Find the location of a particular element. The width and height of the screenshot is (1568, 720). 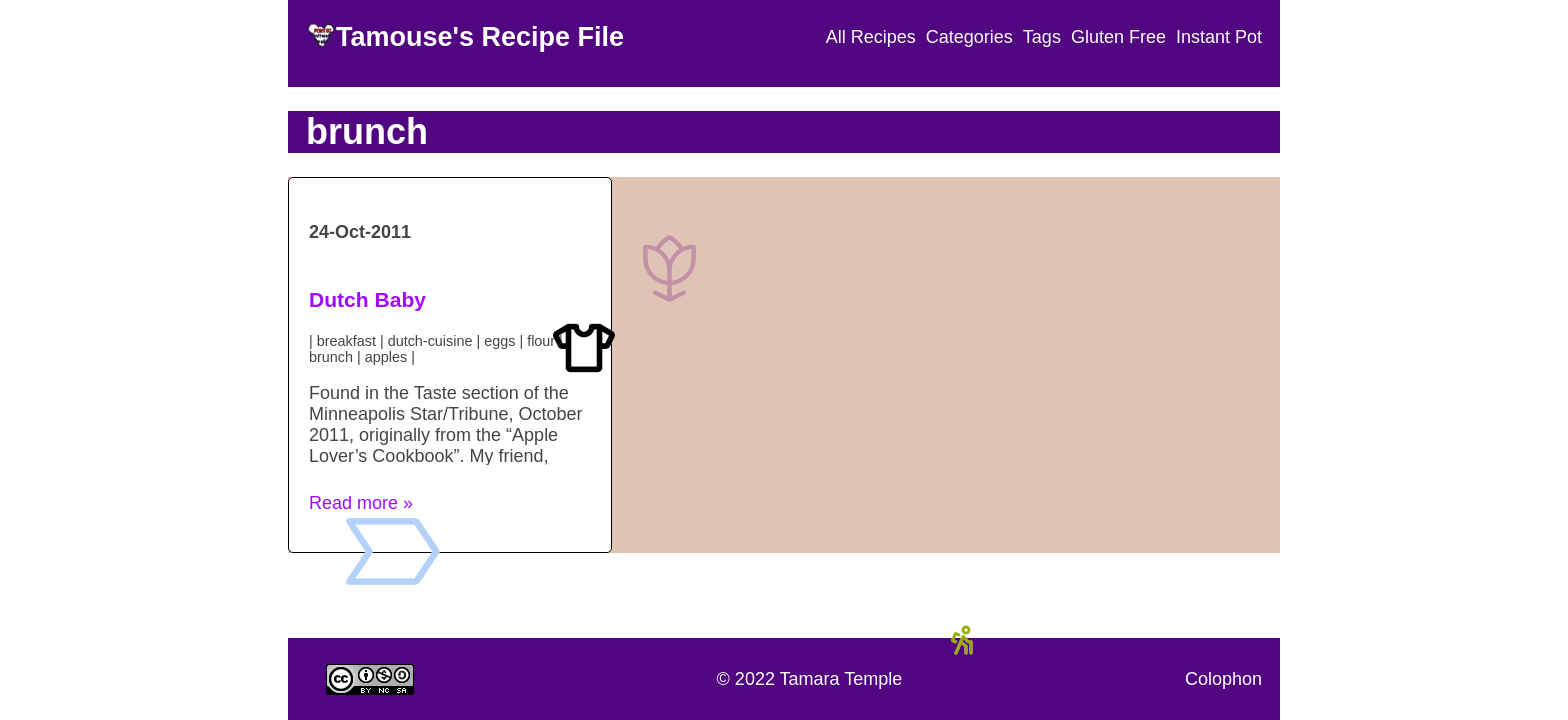

add a tag or label to an item is located at coordinates (389, 551).